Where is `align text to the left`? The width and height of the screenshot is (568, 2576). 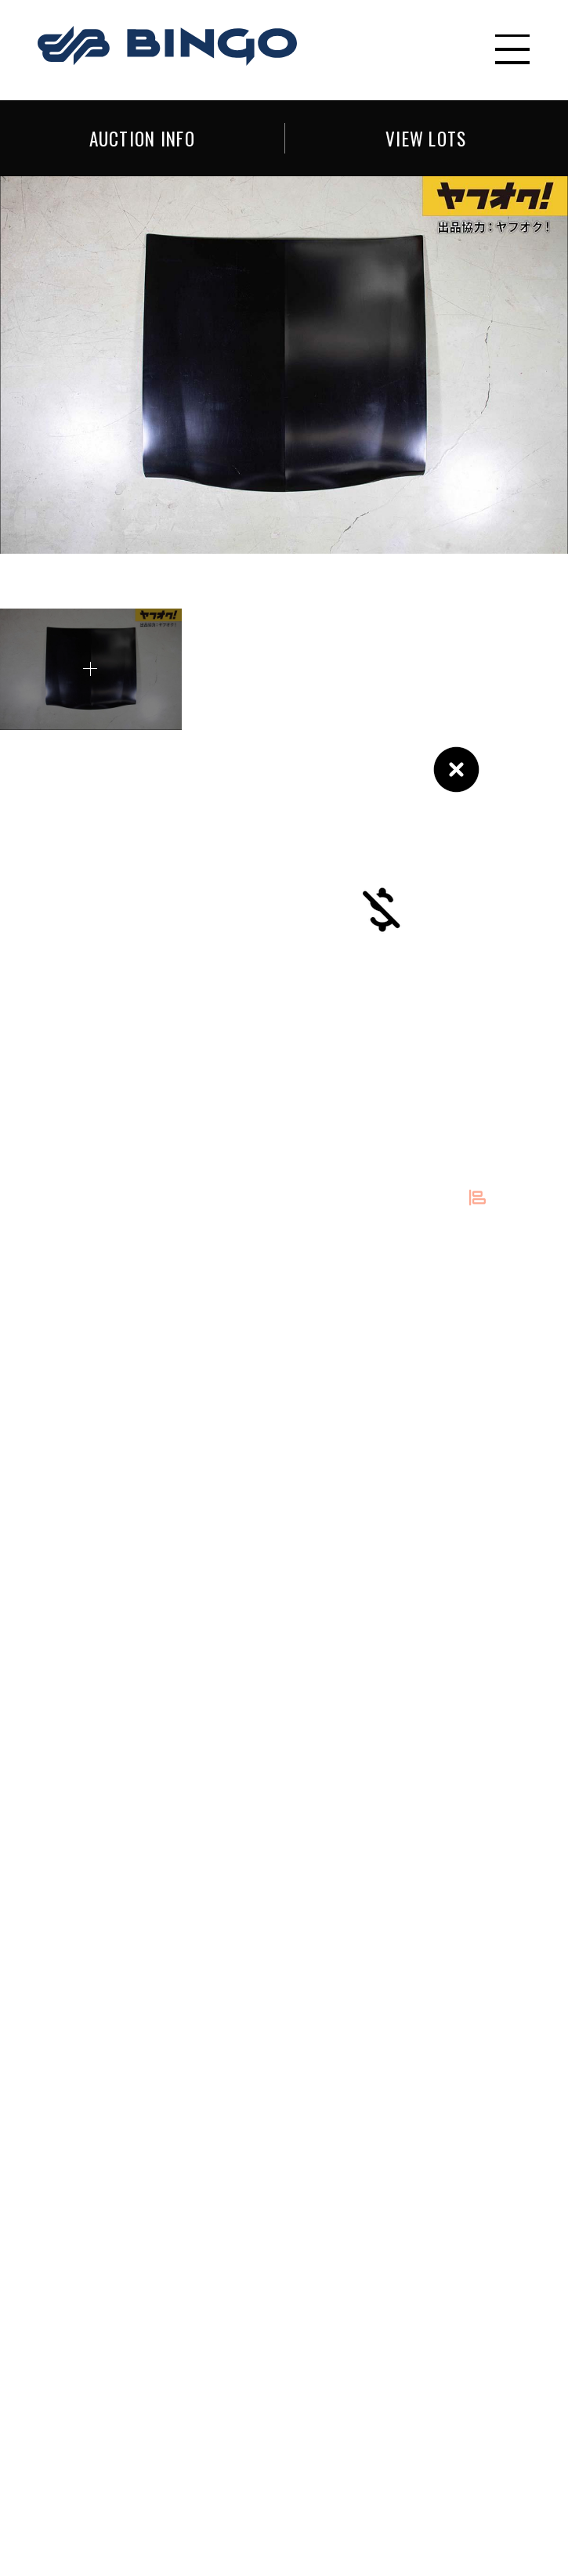 align text to the left is located at coordinates (477, 1198).